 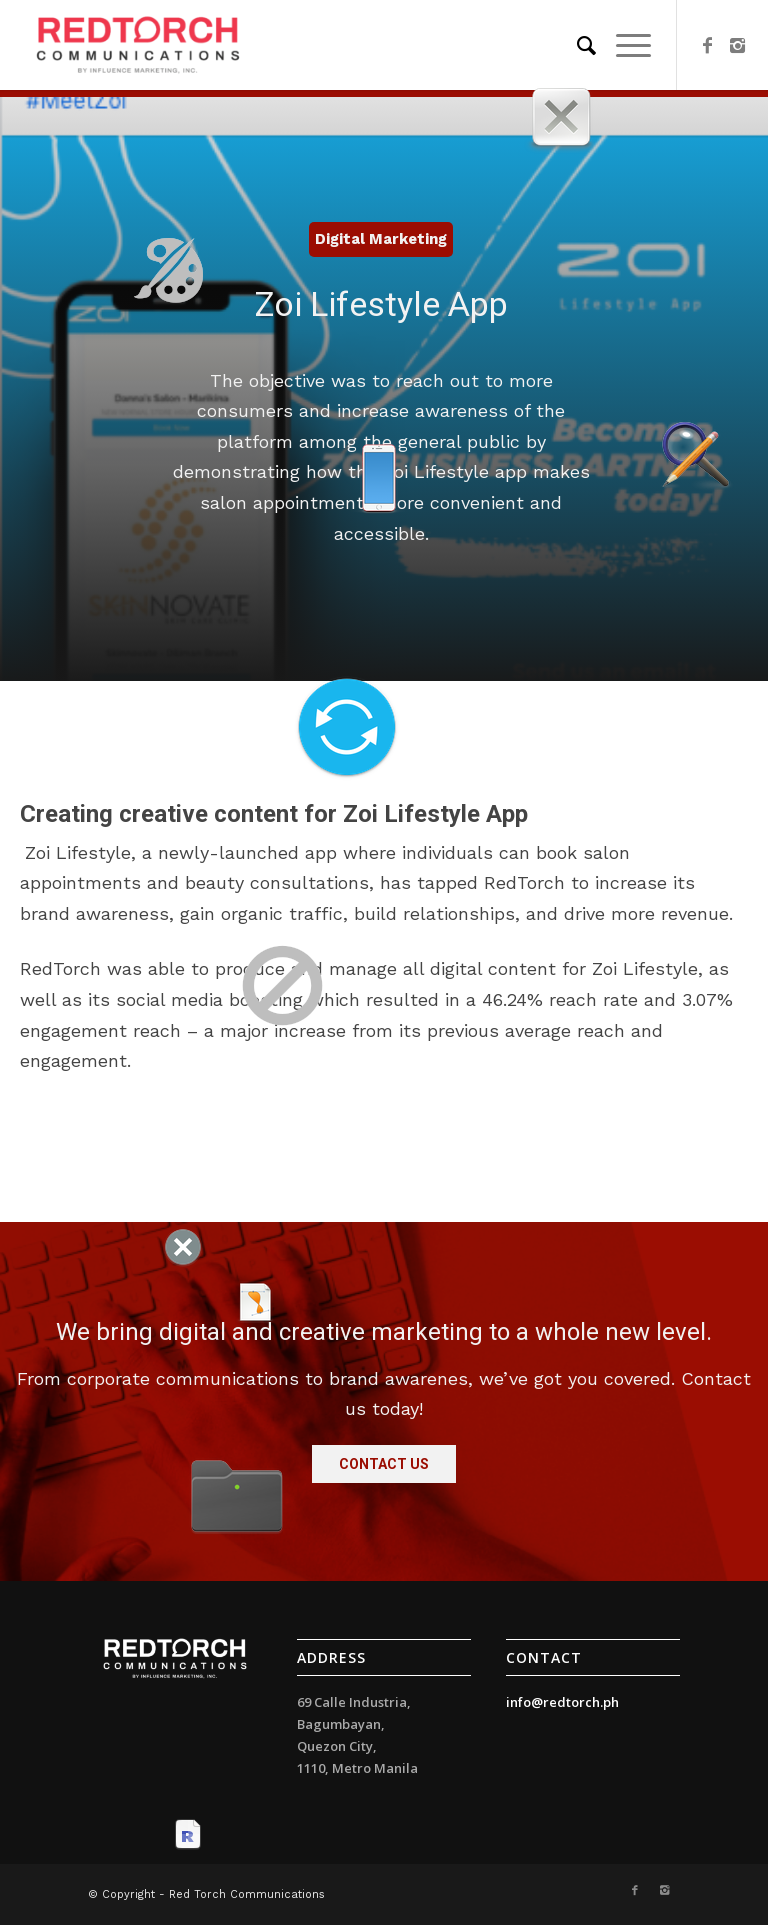 What do you see at coordinates (696, 455) in the screenshot?
I see `find and replace text in a document` at bounding box center [696, 455].